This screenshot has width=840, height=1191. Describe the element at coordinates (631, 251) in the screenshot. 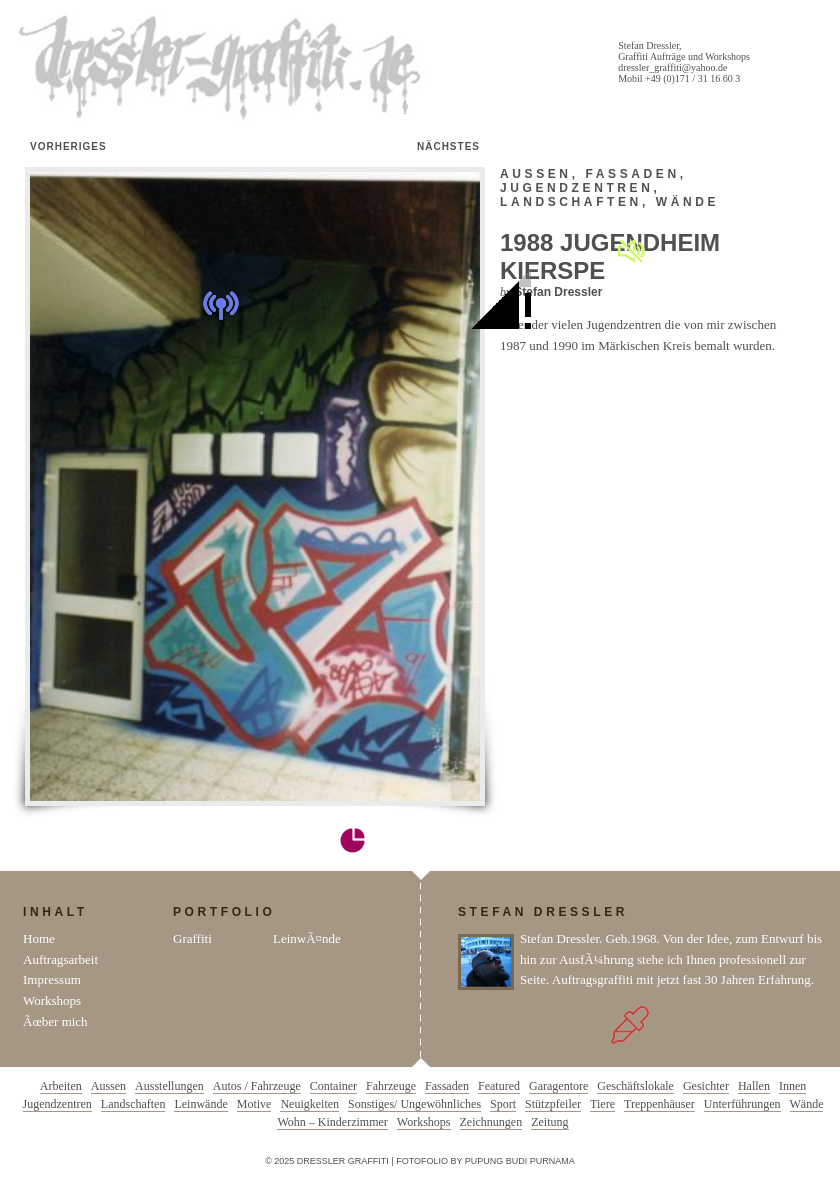

I see `mute audio or sound` at that location.